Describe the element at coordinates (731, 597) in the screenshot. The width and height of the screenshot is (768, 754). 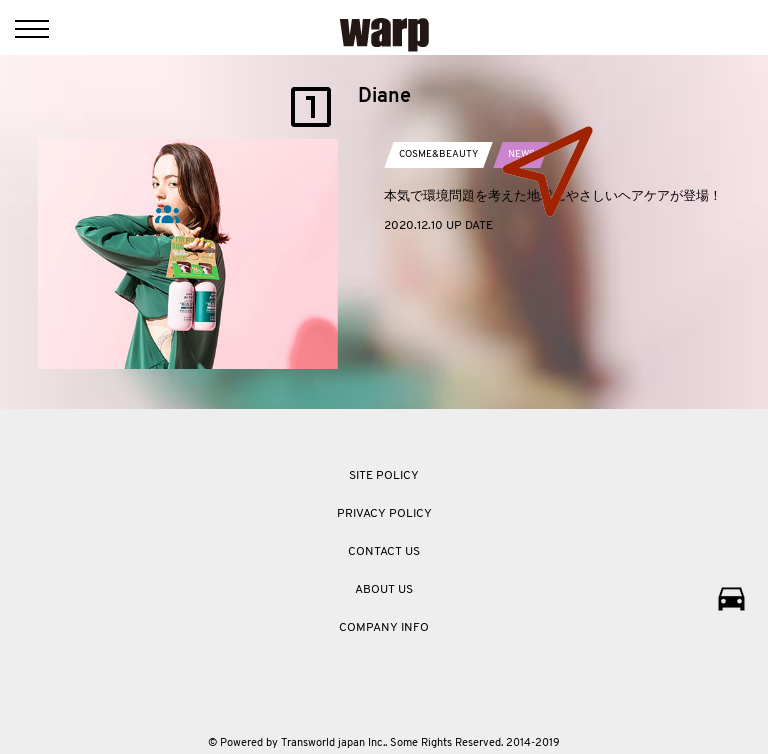
I see `get driving directions` at that location.